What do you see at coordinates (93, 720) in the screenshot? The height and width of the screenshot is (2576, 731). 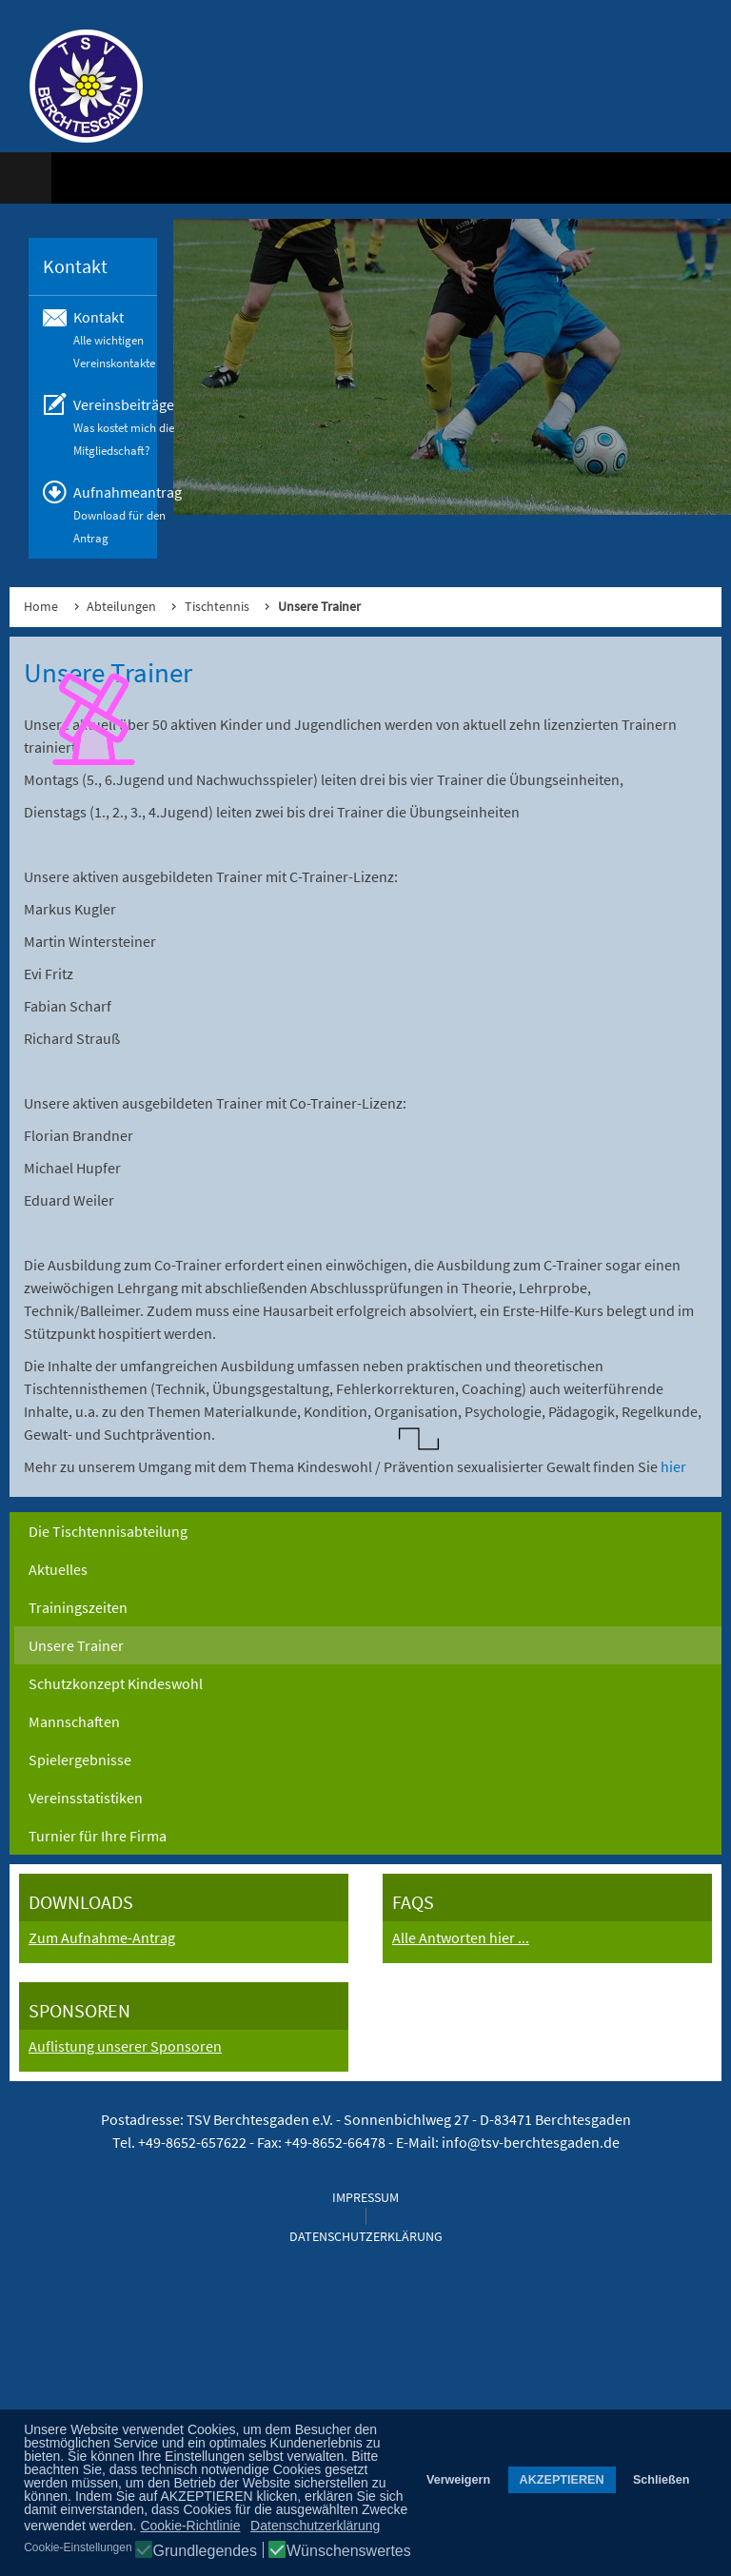 I see `indicates renewable or wind energy options` at bounding box center [93, 720].